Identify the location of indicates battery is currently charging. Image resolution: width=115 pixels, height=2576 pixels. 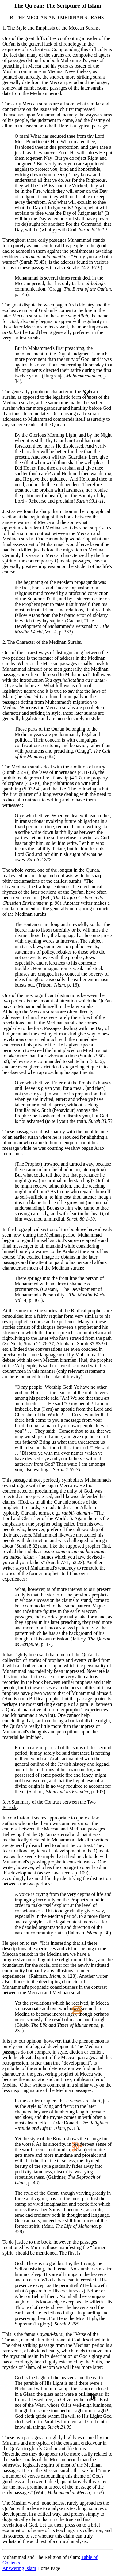
(93, 2397).